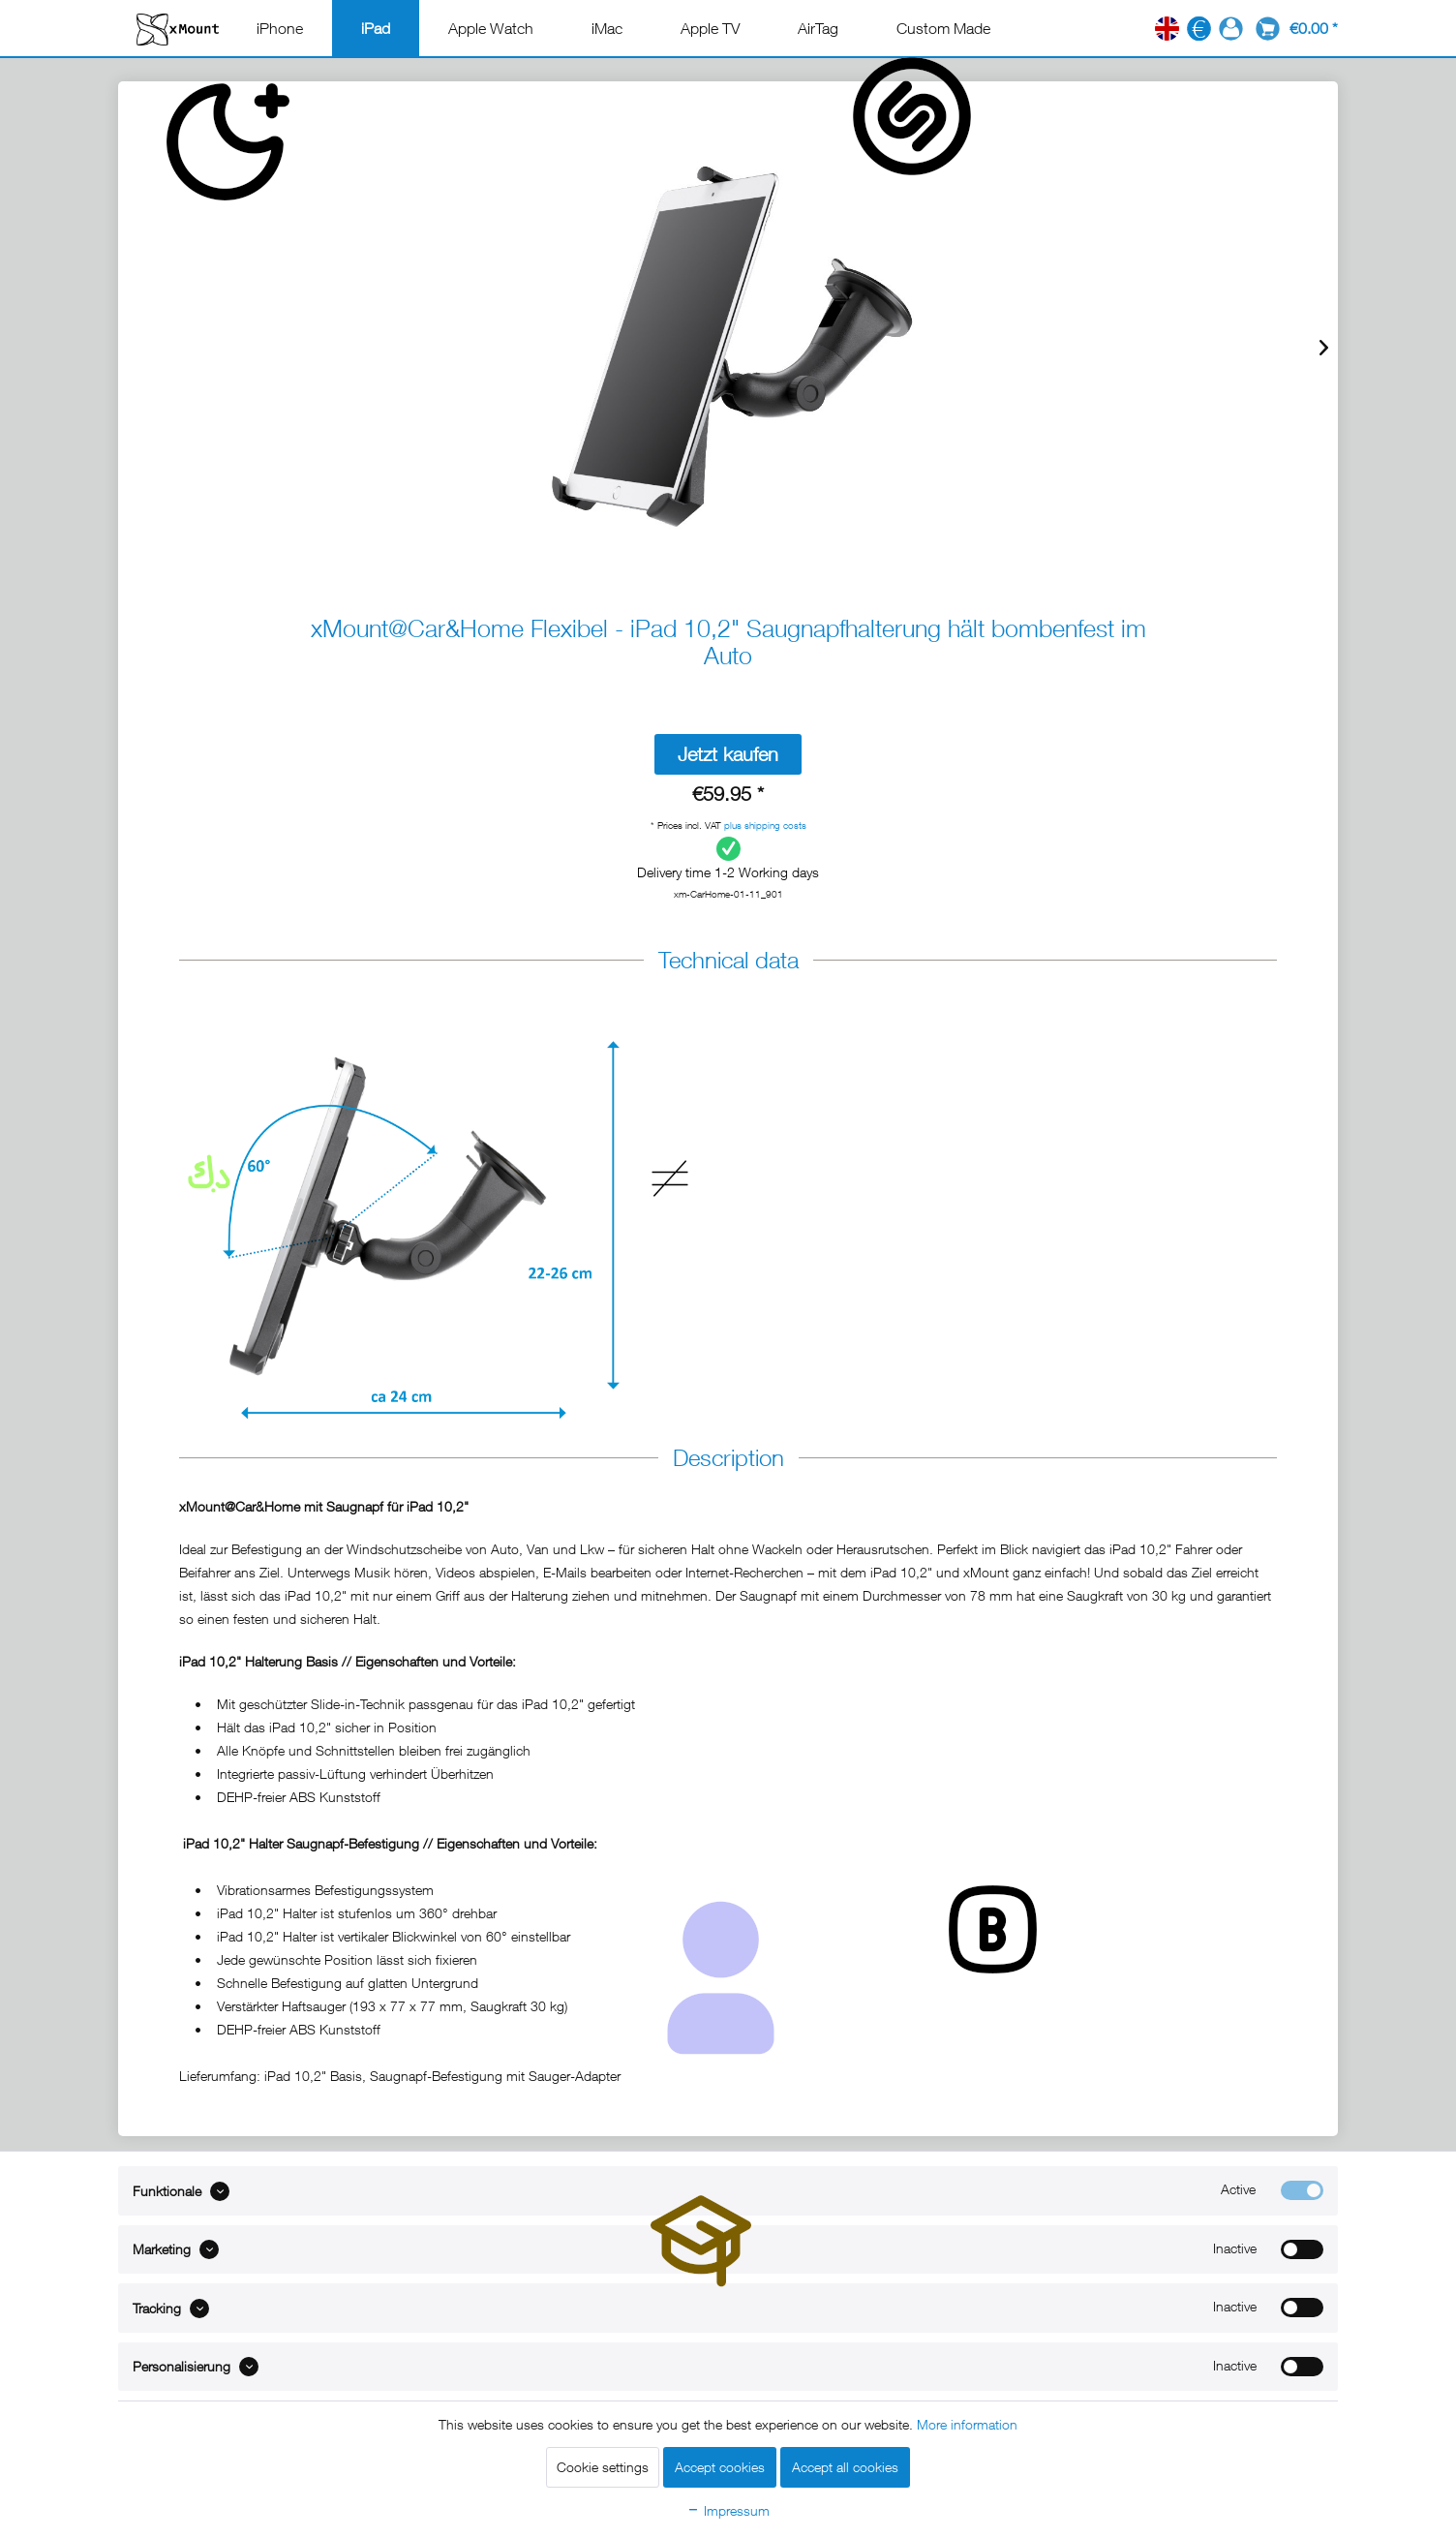 The image size is (1456, 2538). Describe the element at coordinates (912, 116) in the screenshot. I see `identify a song with Shazam` at that location.